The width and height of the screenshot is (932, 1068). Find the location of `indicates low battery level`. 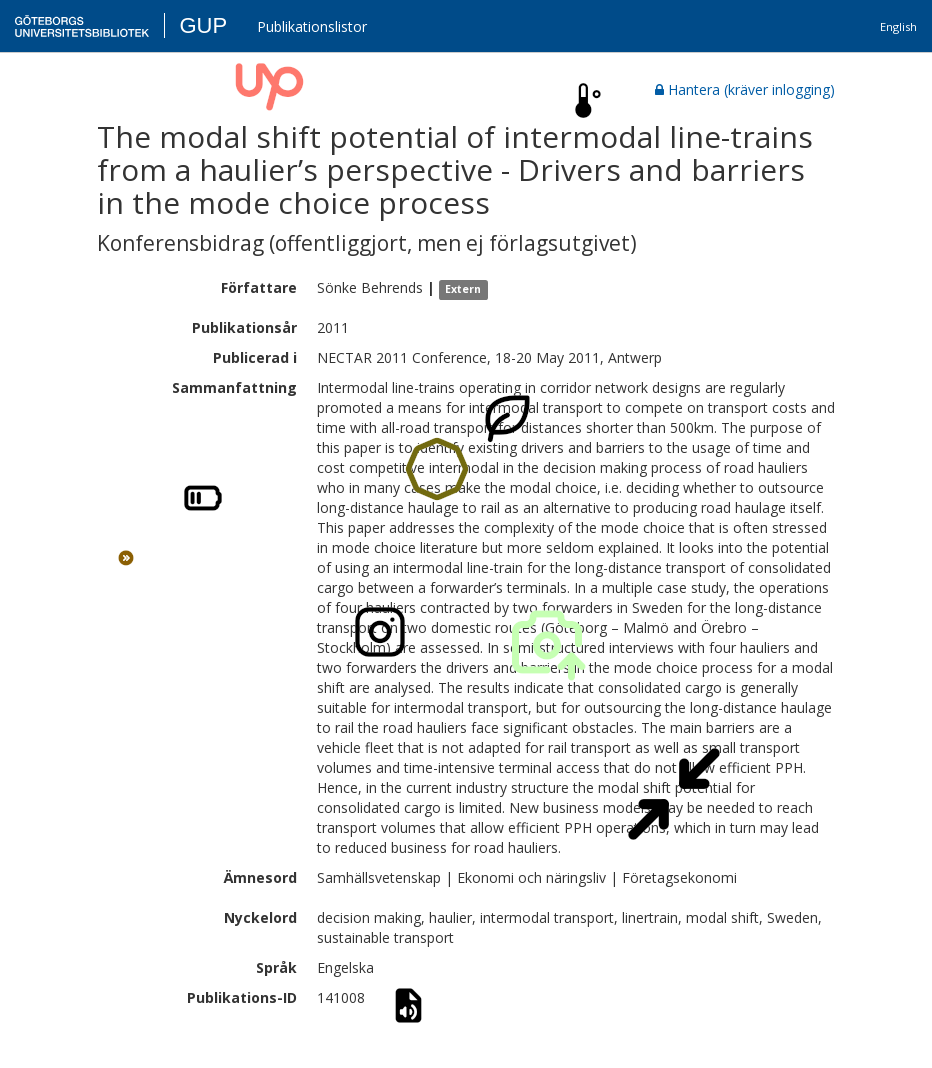

indicates low battery level is located at coordinates (203, 498).